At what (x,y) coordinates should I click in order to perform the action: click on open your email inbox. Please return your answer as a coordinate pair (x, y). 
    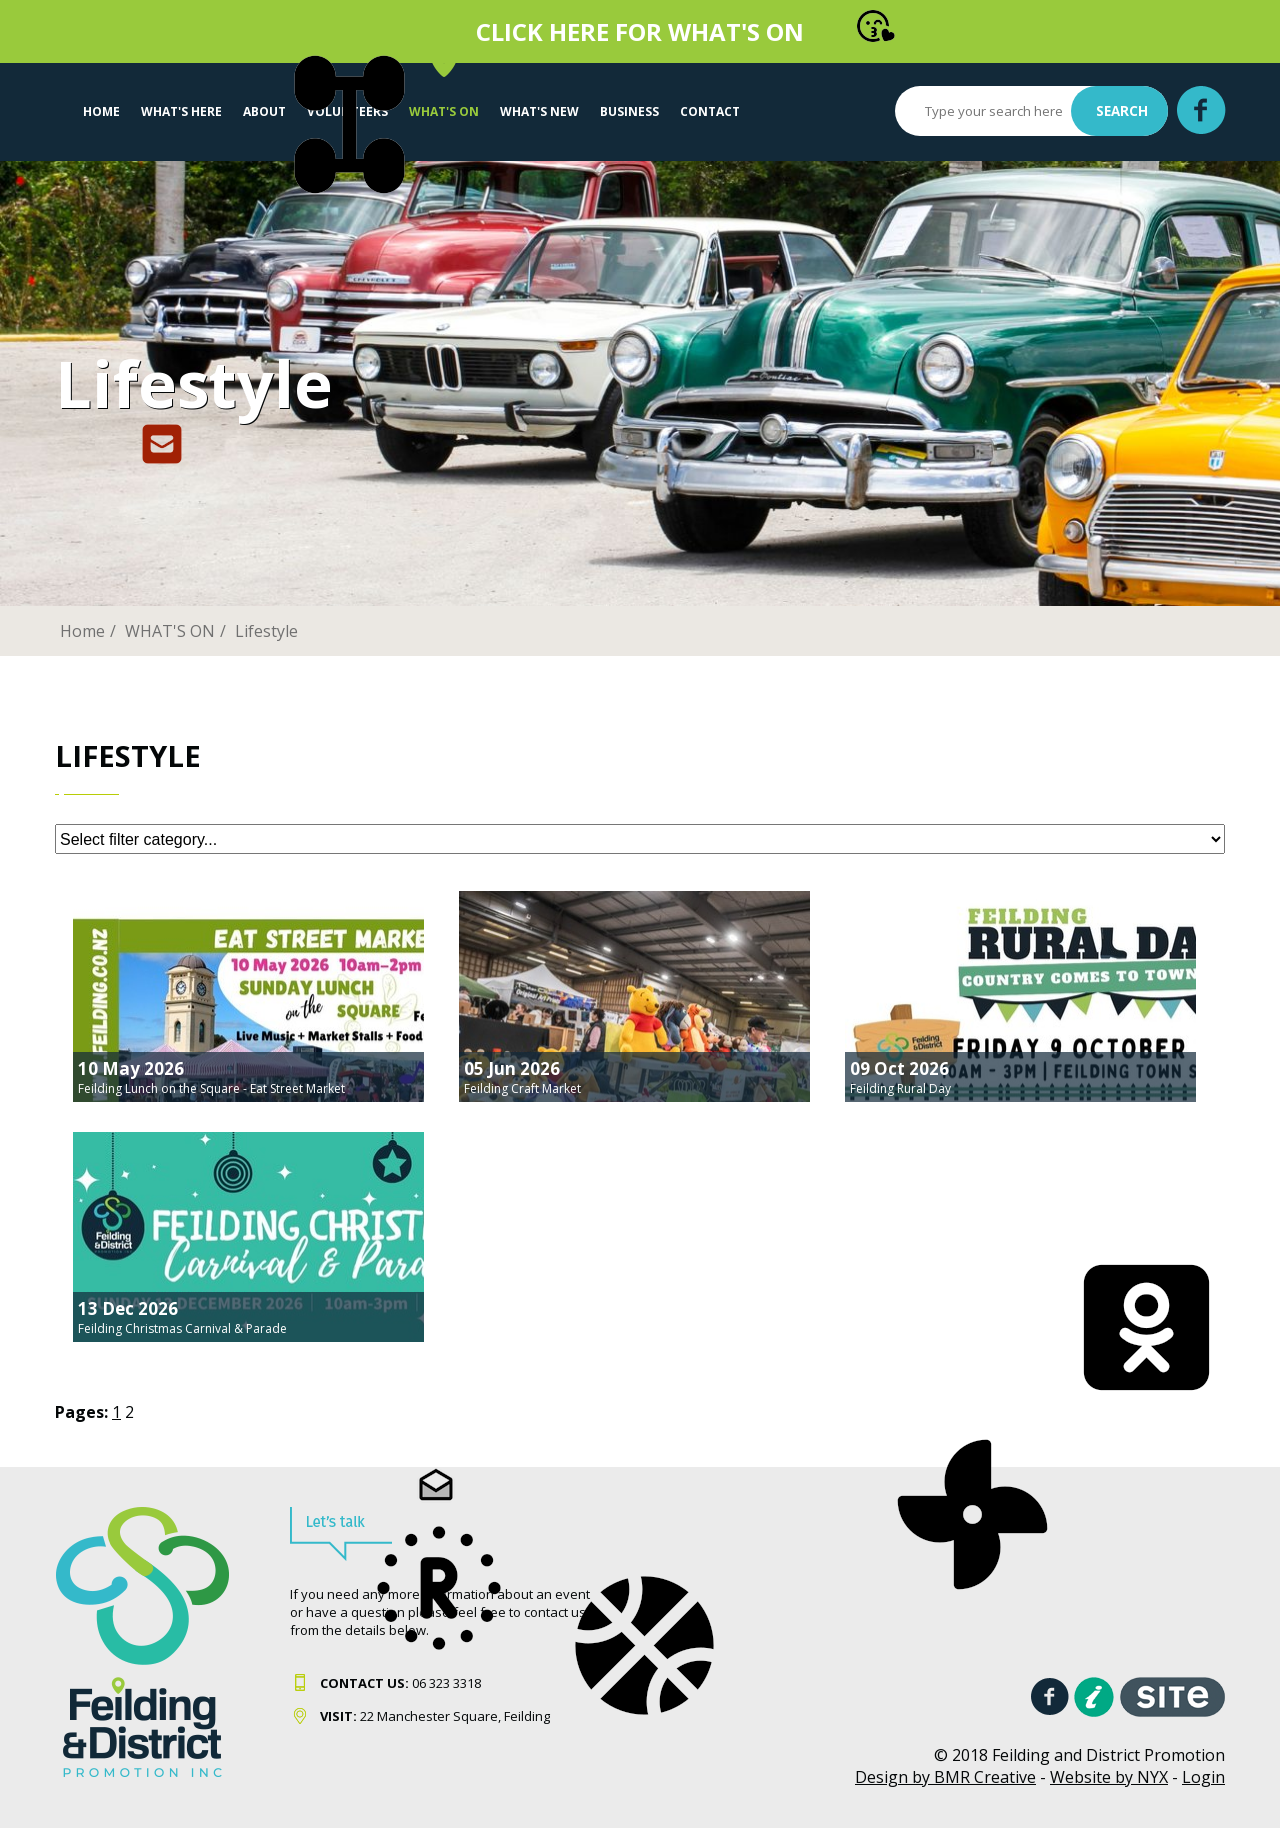
    Looking at the image, I should click on (162, 444).